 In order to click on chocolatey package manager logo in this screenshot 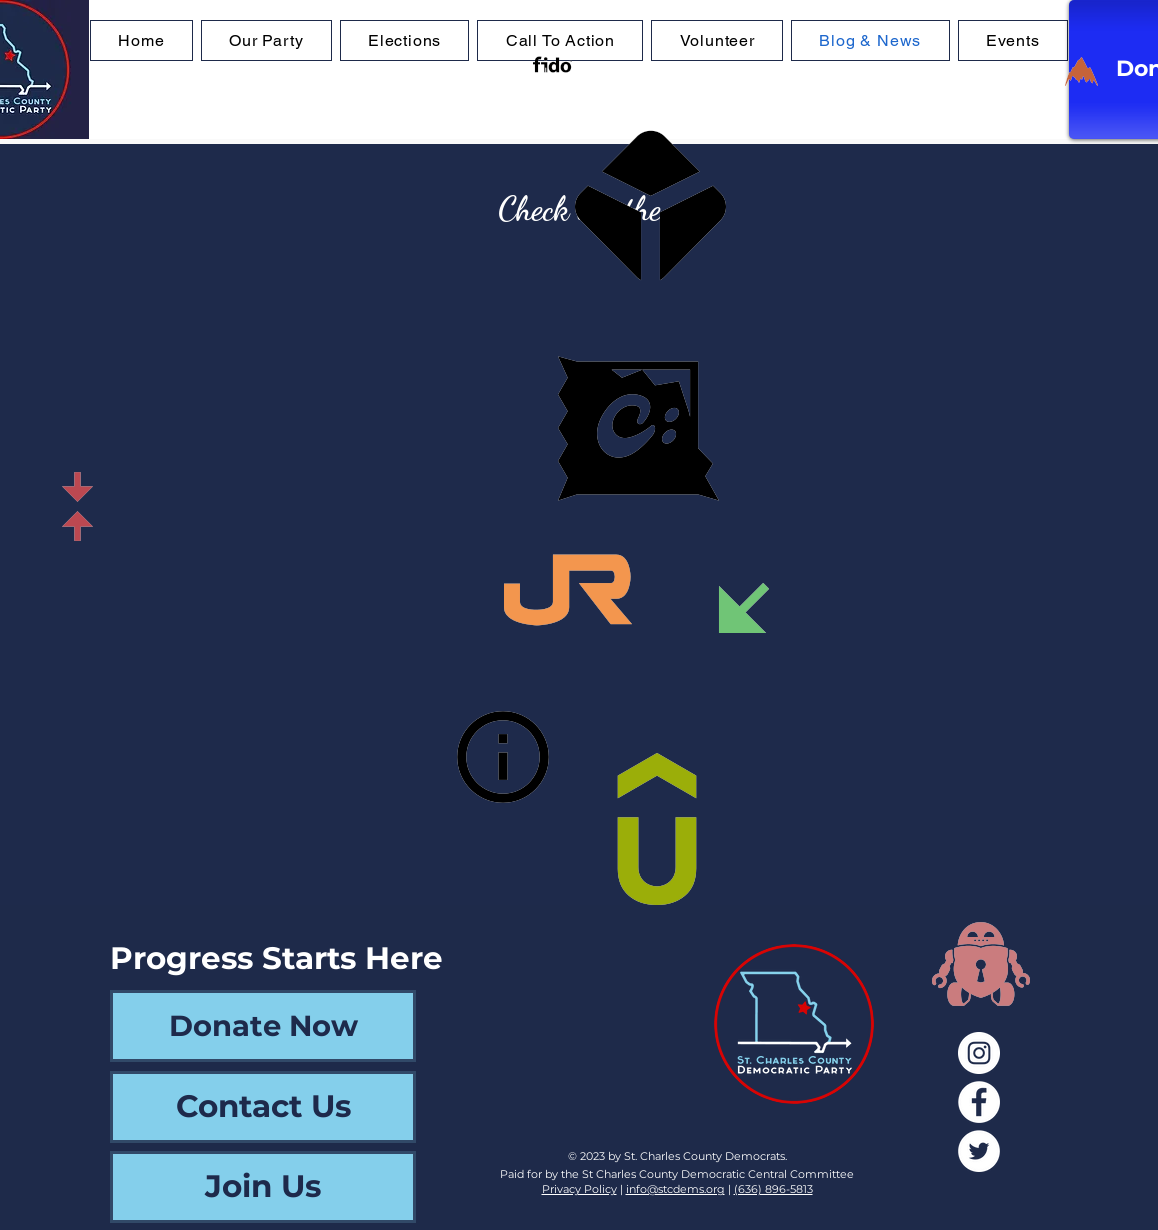, I will do `click(638, 428)`.